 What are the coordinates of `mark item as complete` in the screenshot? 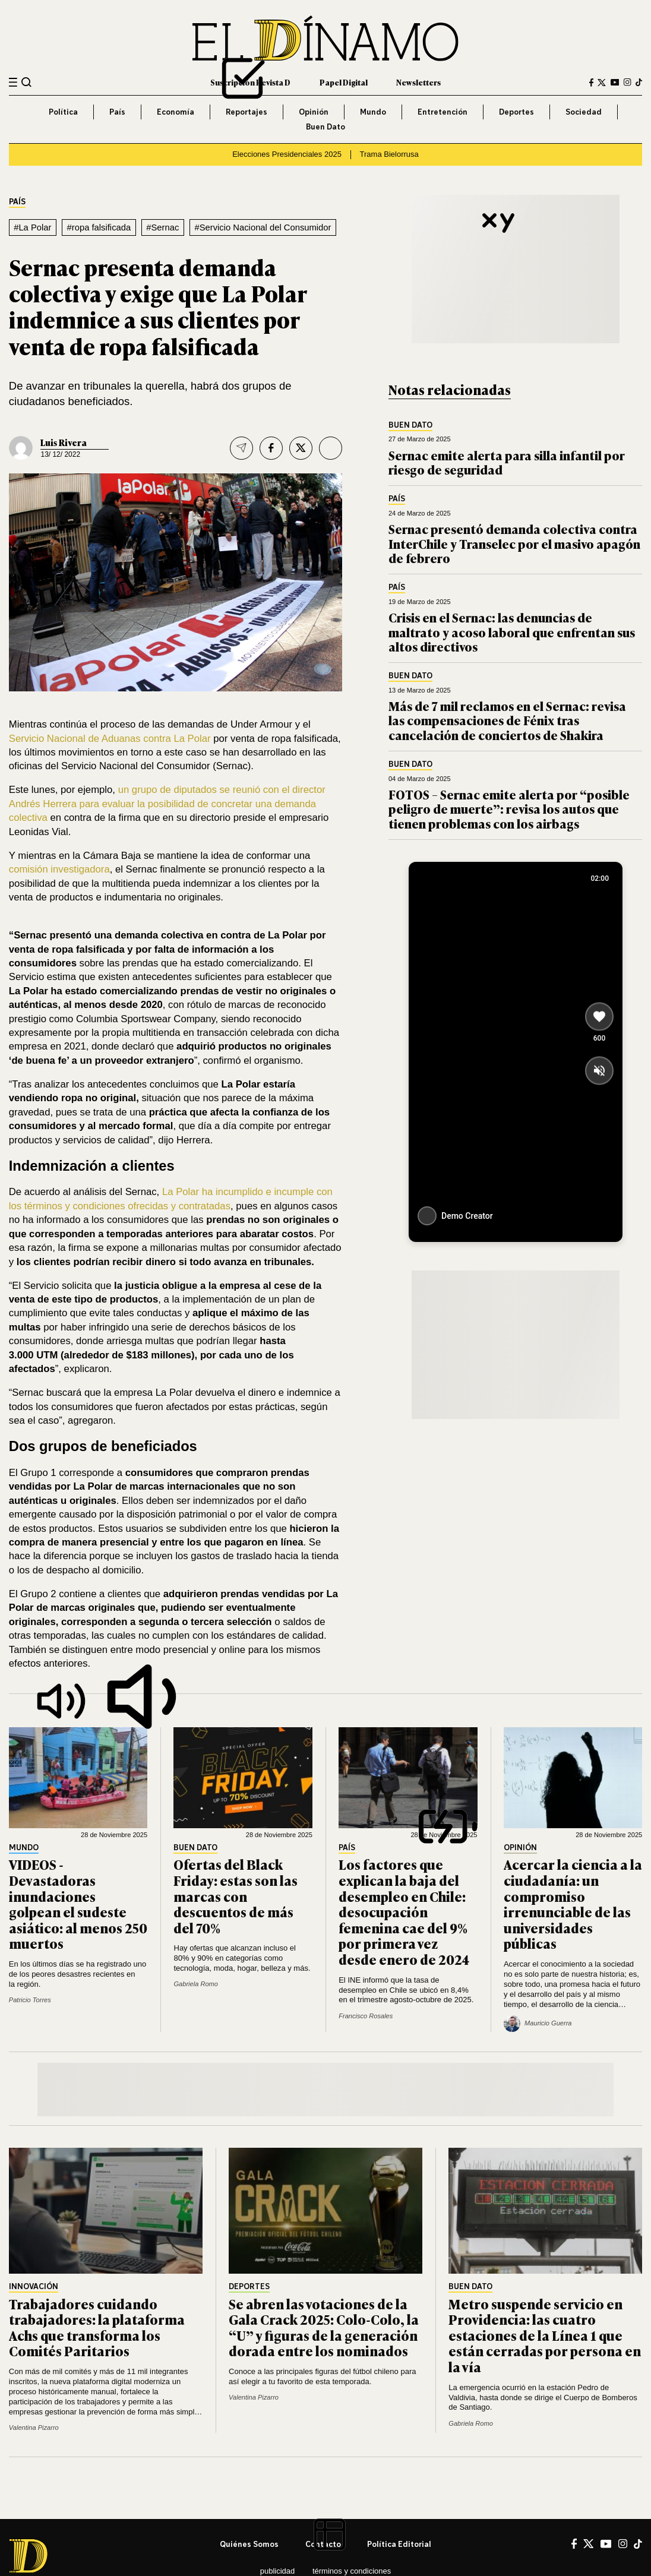 It's located at (242, 78).